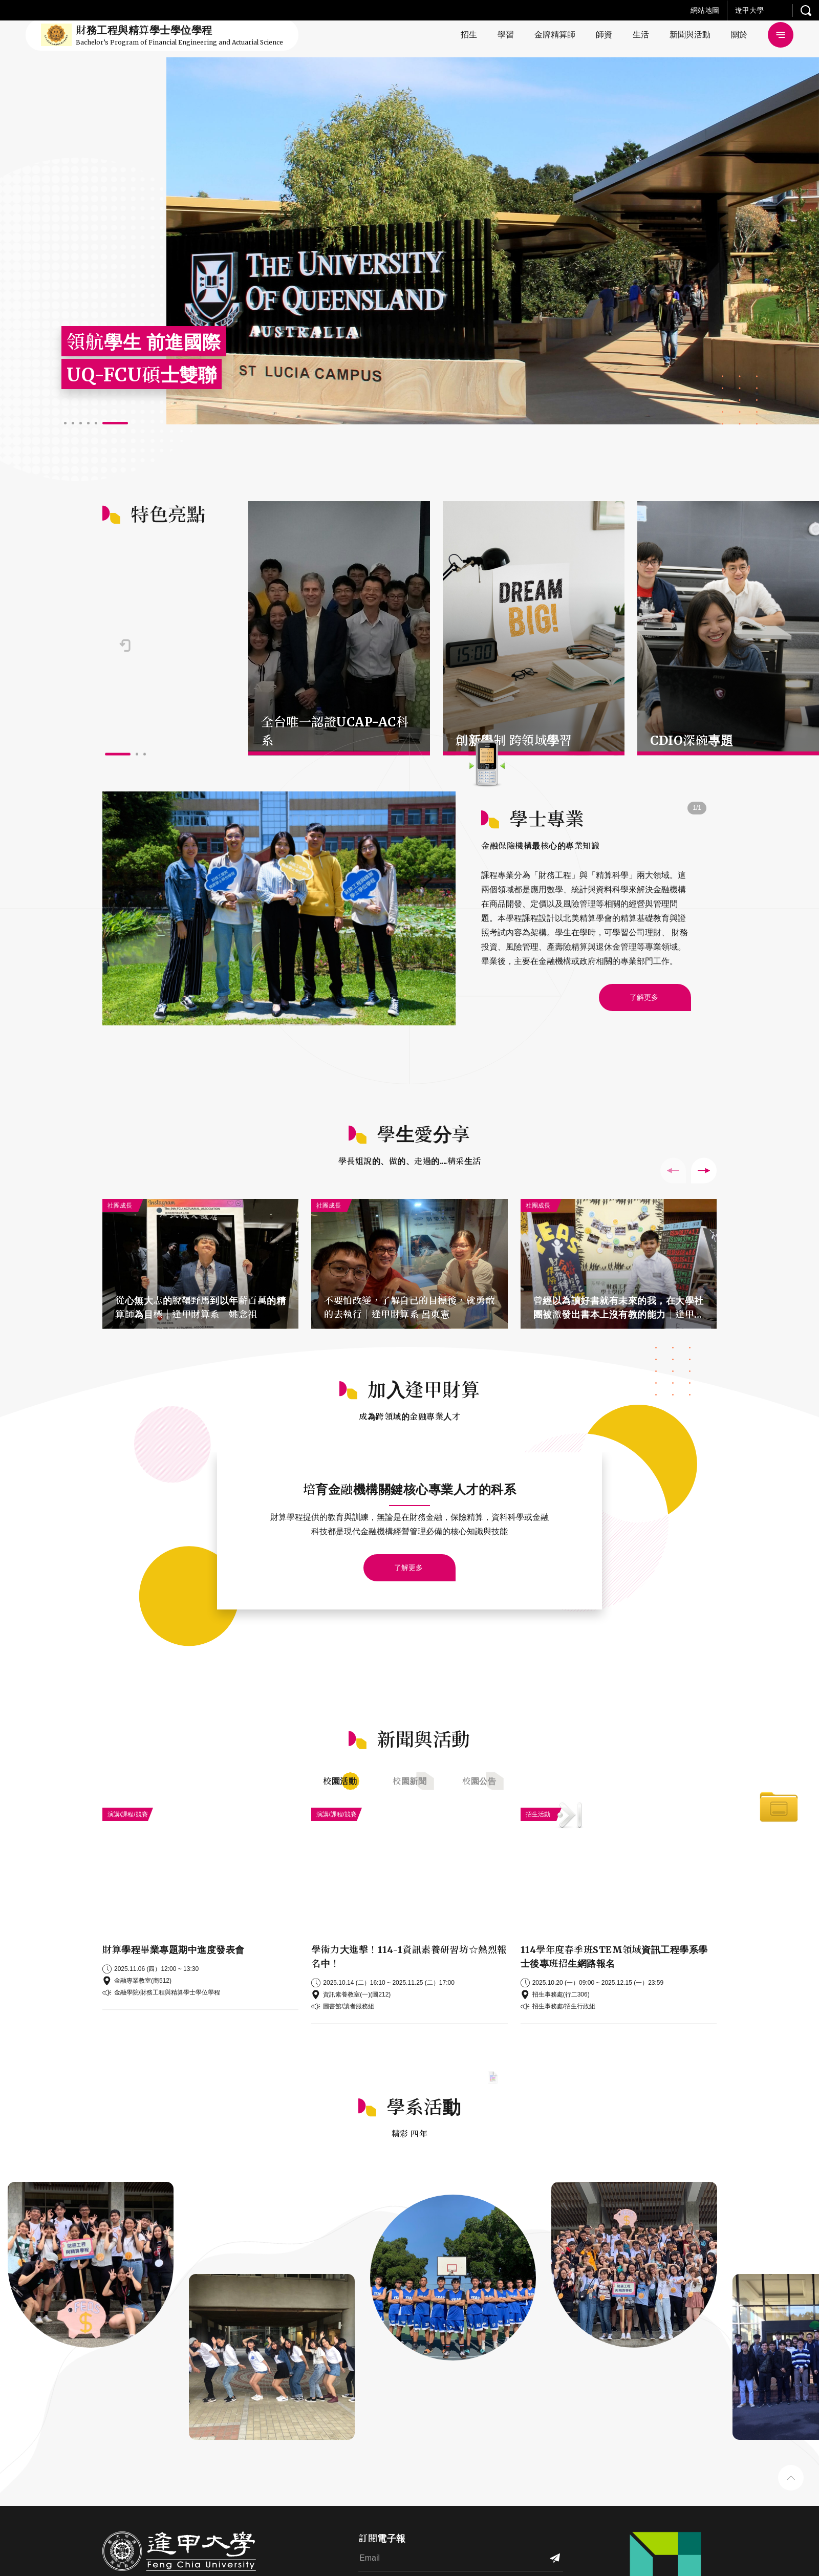  Describe the element at coordinates (487, 764) in the screenshot. I see `indicates active cellular network connection` at that location.